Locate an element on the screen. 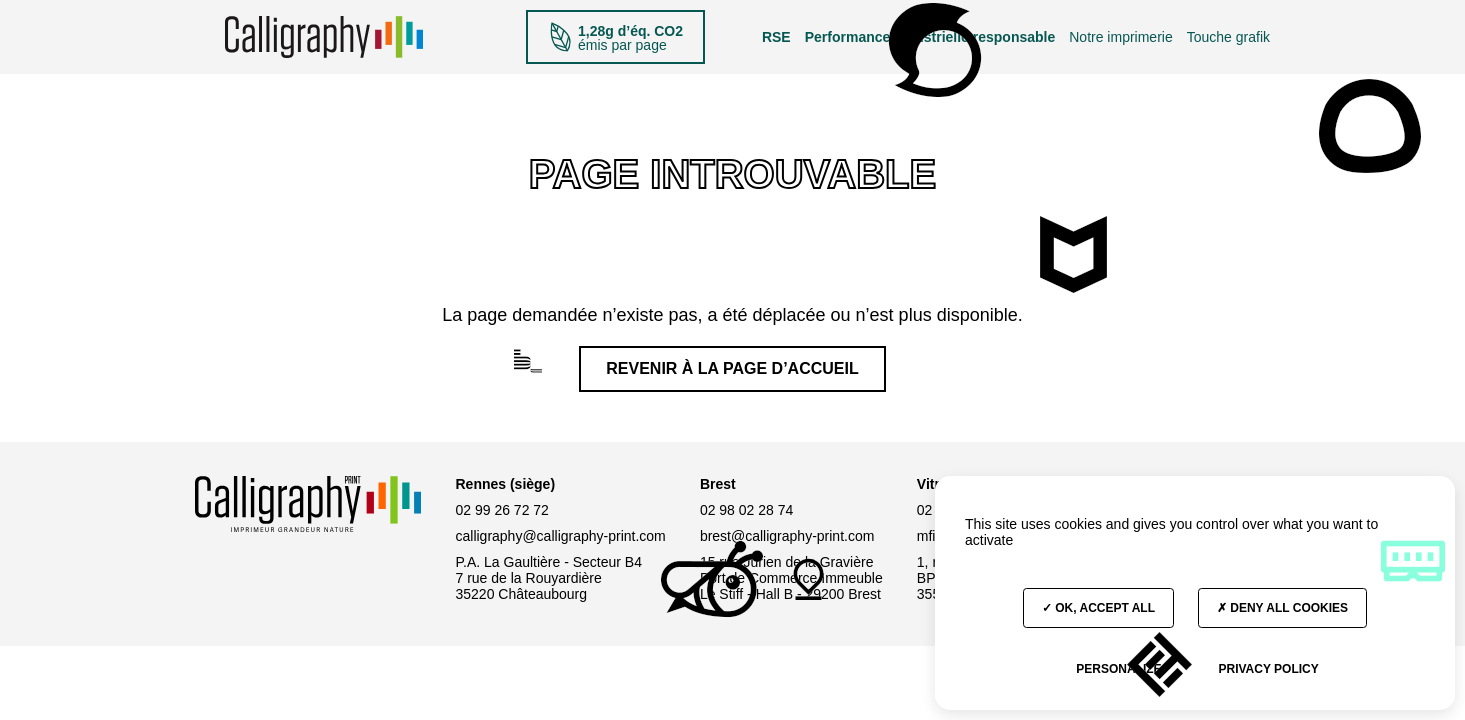 Image resolution: width=1465 pixels, height=720 pixels. open Uptime Kuma monitoring dashboard is located at coordinates (1370, 126).